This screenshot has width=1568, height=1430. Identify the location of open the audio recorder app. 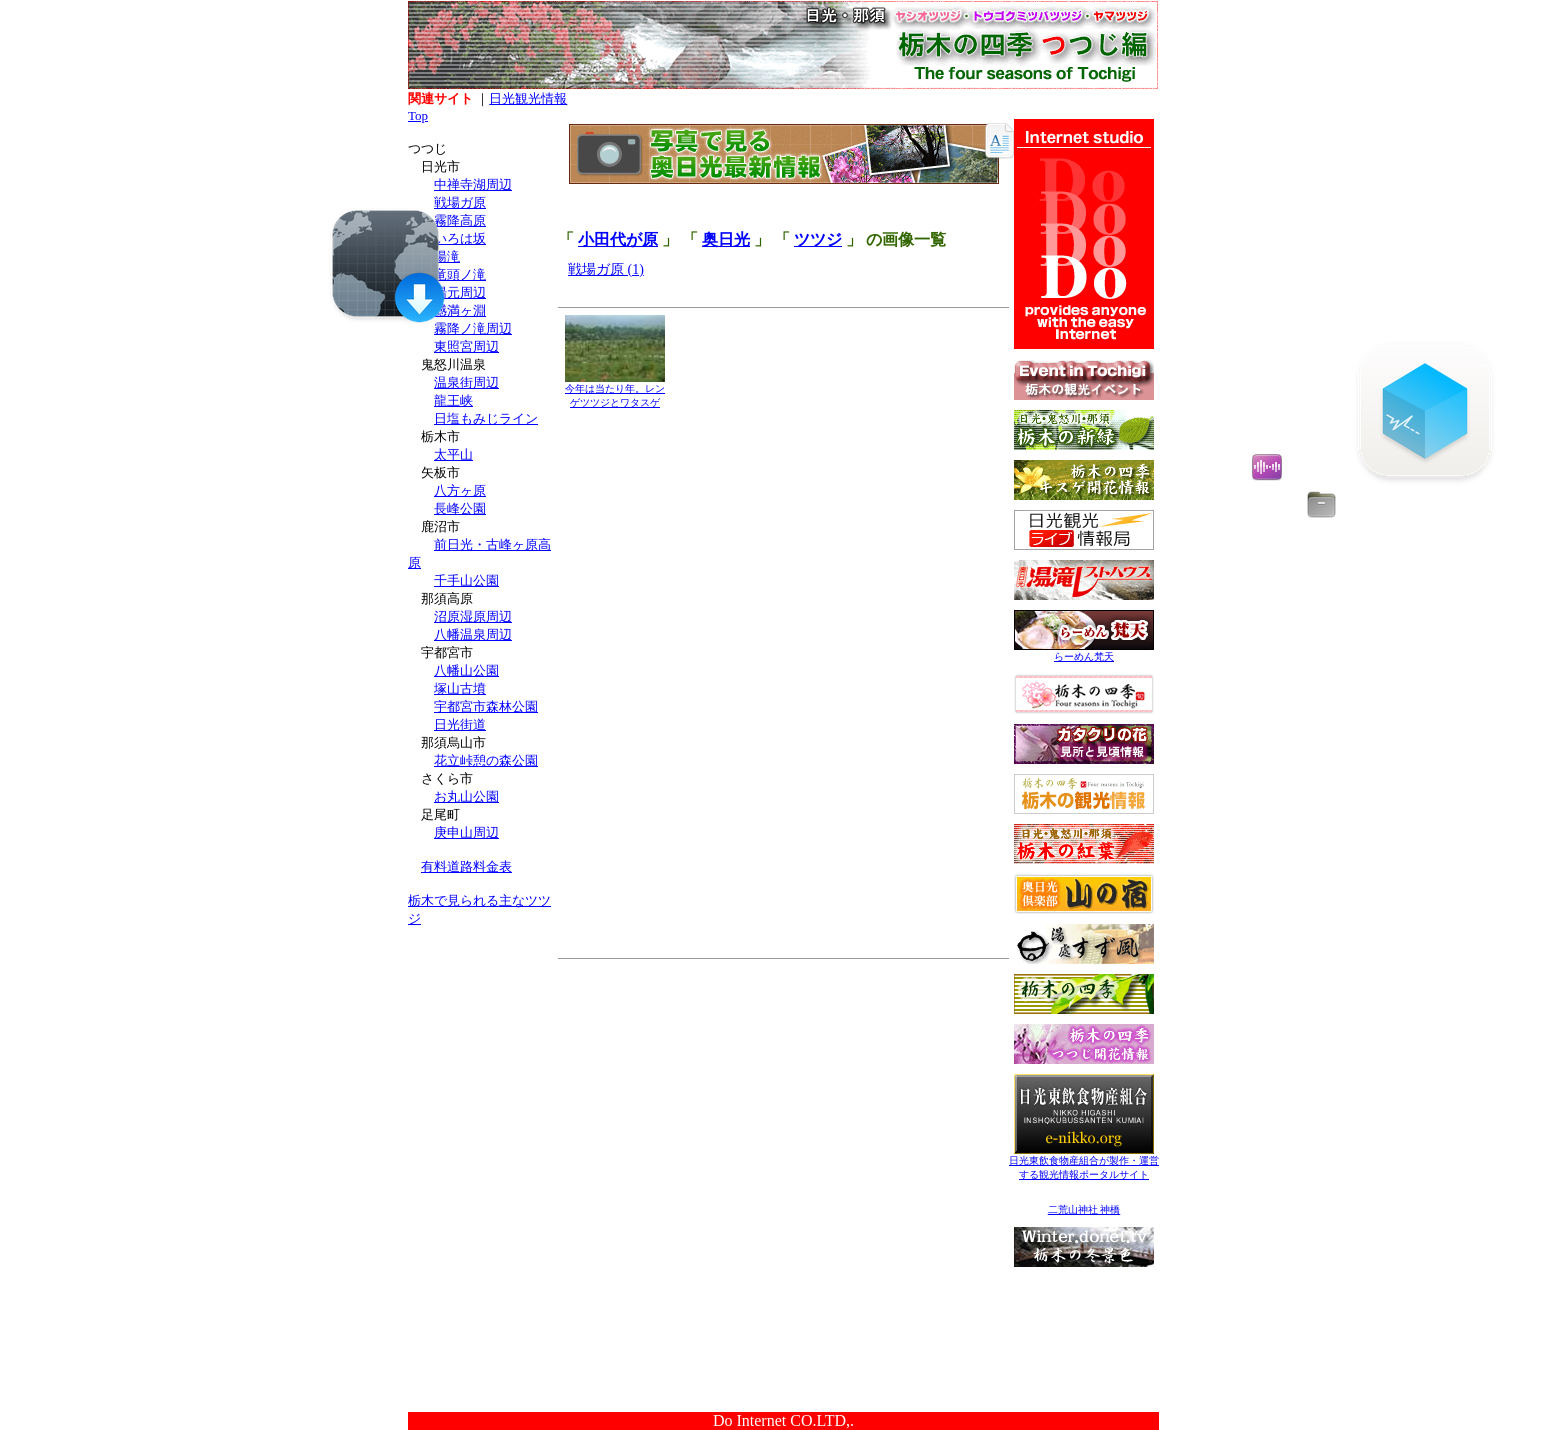
(1267, 467).